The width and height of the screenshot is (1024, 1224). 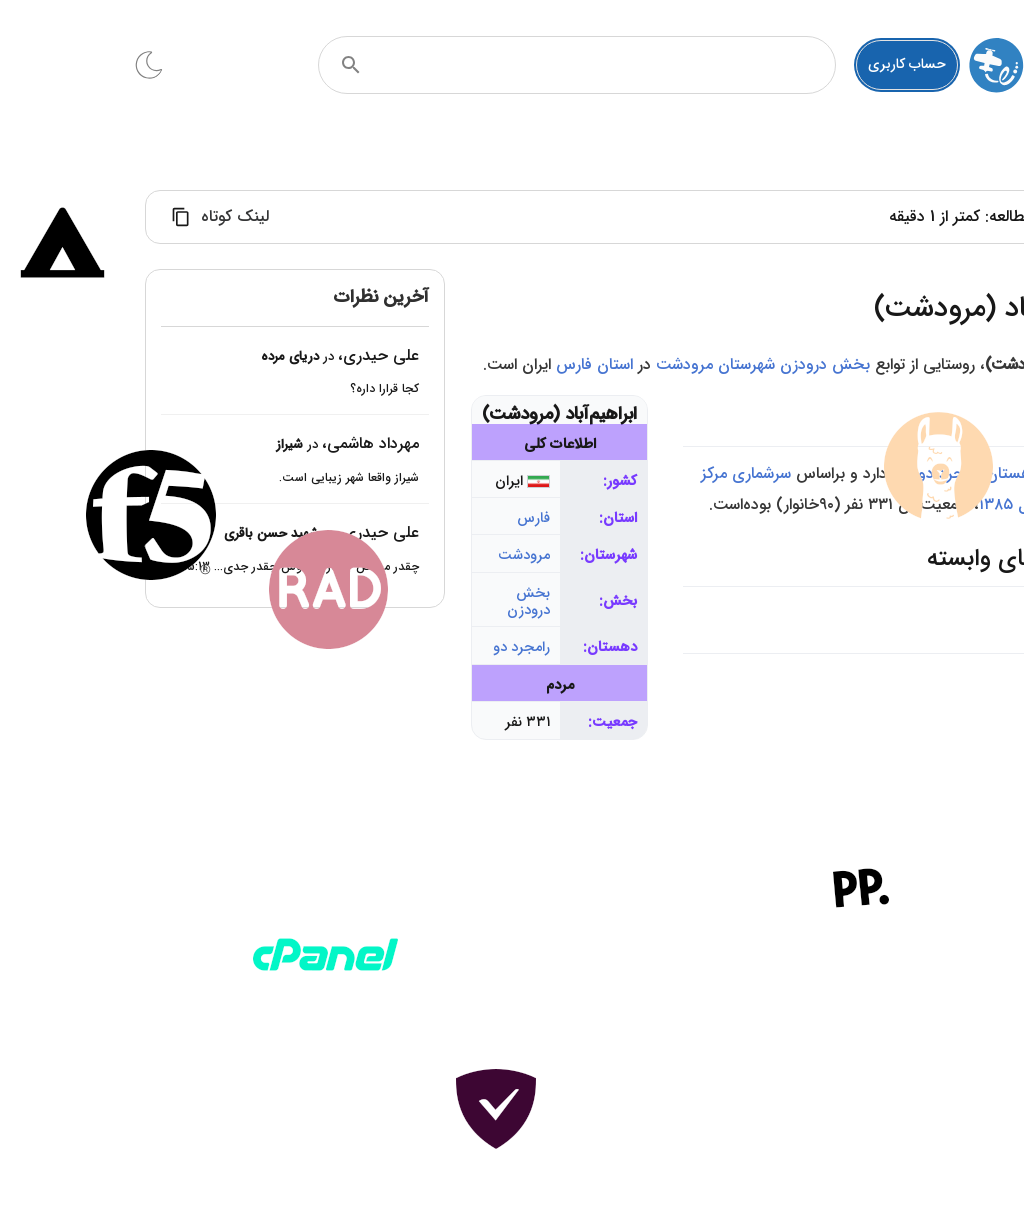 I want to click on access cPanel web hosting control panel, so click(x=325, y=954).